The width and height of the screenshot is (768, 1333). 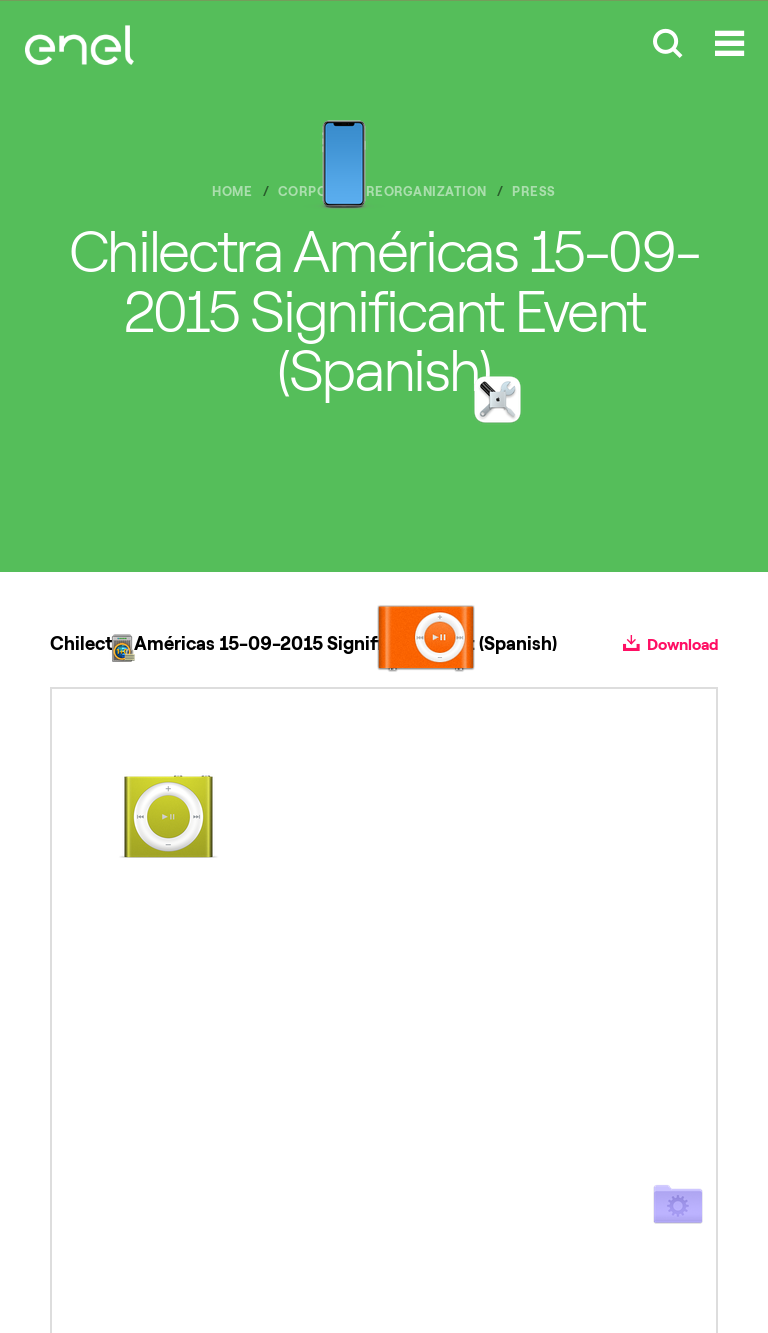 What do you see at coordinates (344, 165) in the screenshot?
I see `connect to or manage your iPhone` at bounding box center [344, 165].